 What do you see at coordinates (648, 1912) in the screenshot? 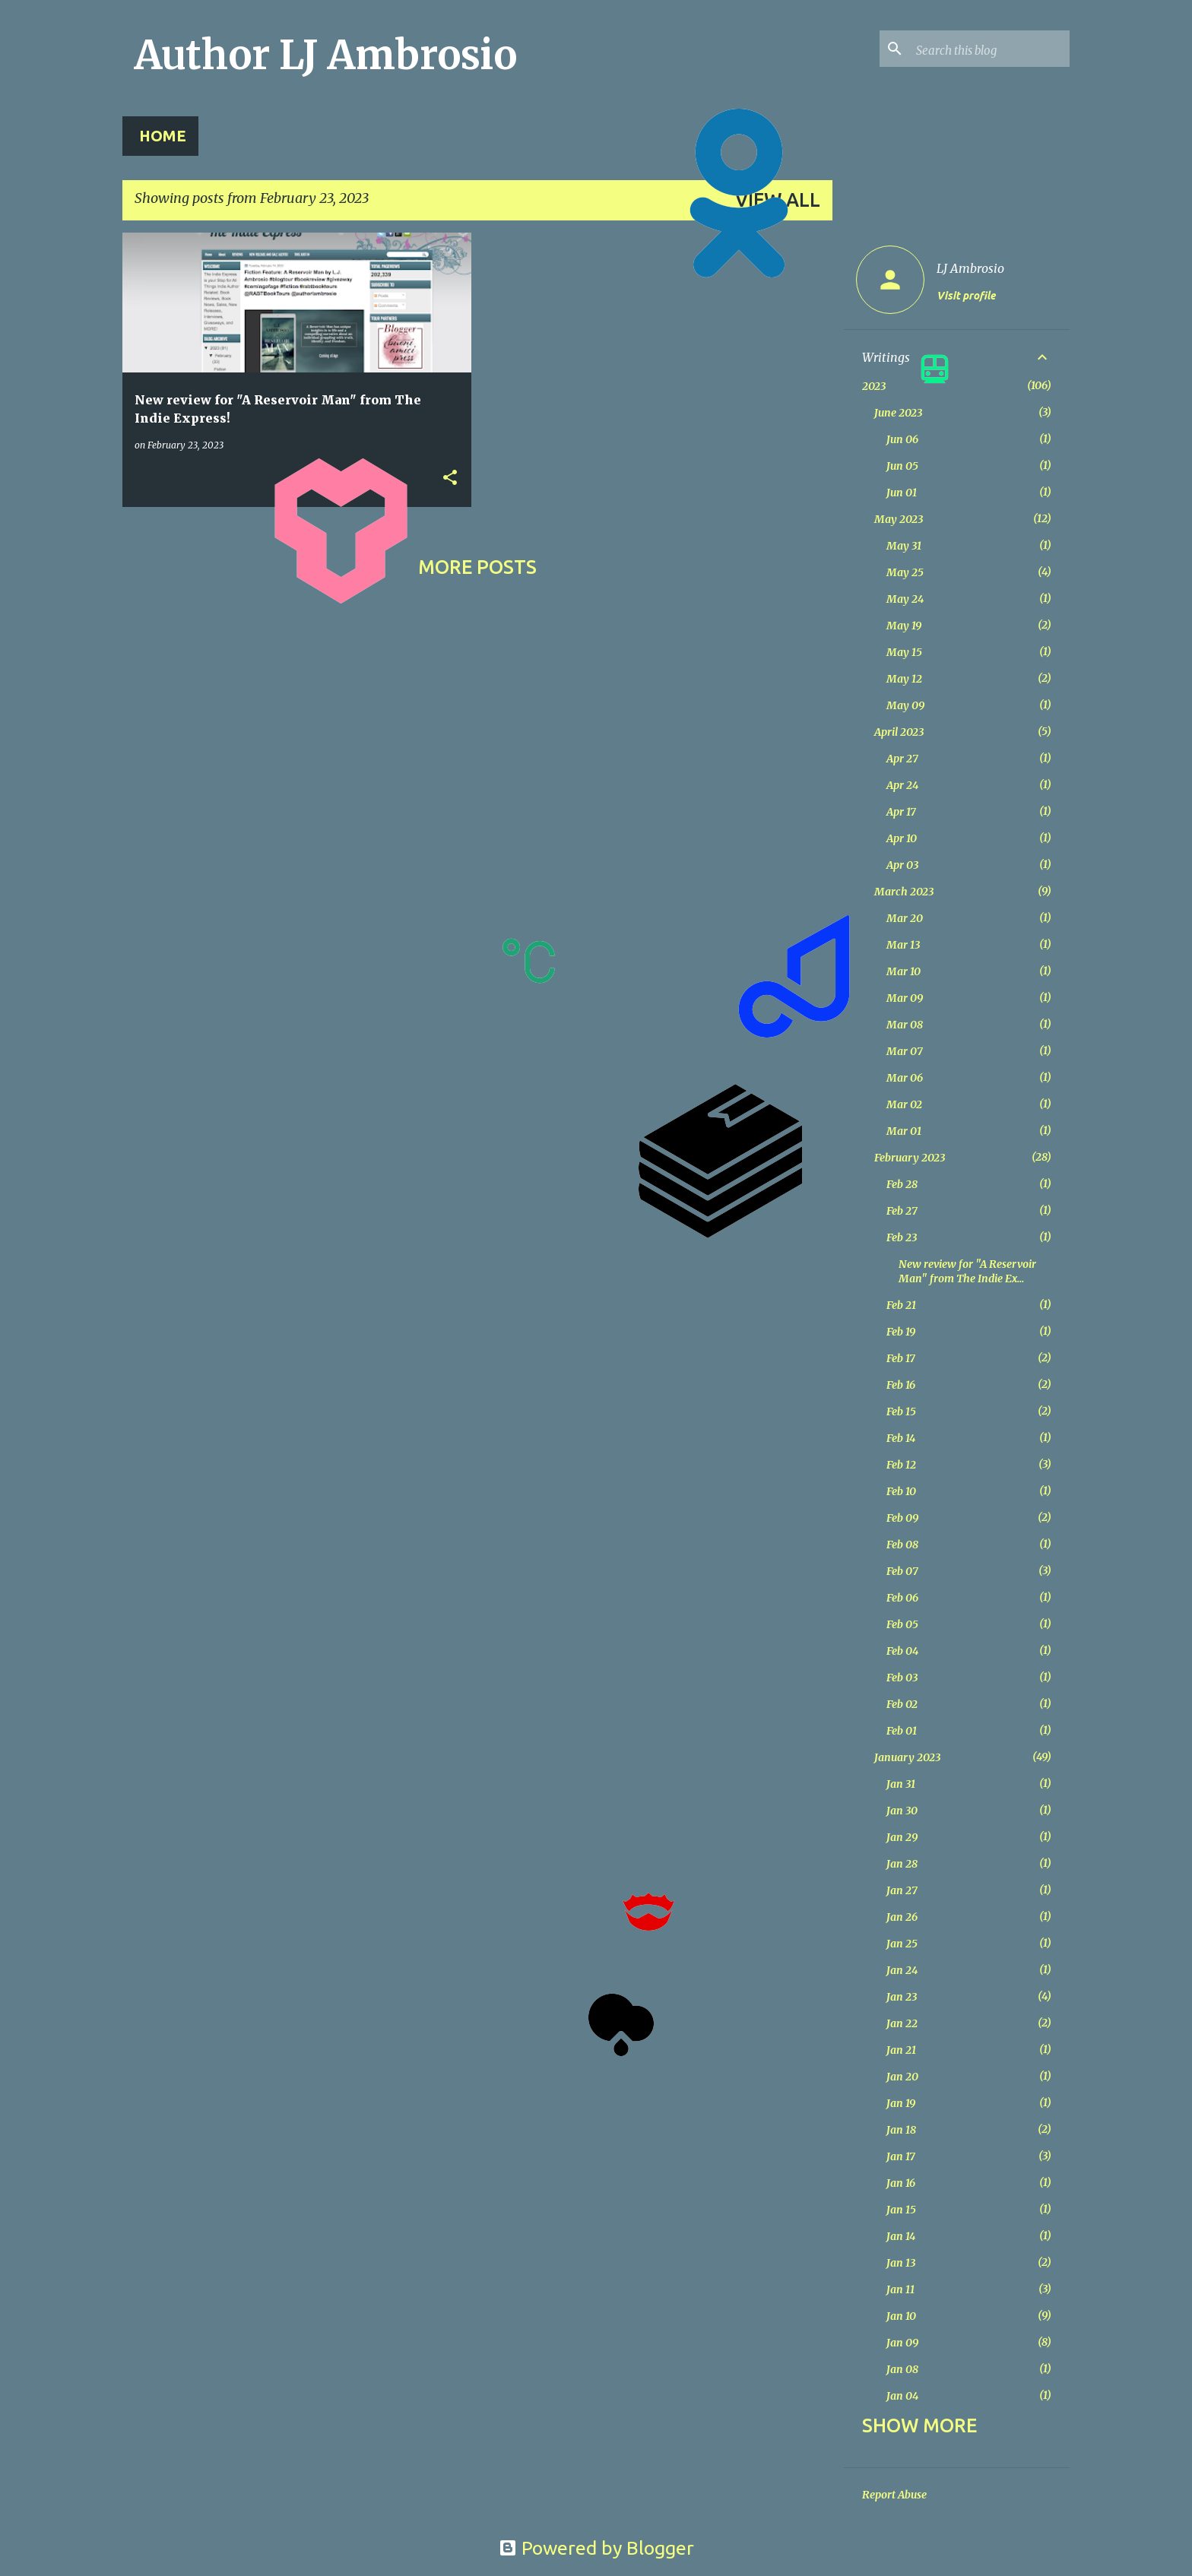
I see `navigate to the nim programming language website` at bounding box center [648, 1912].